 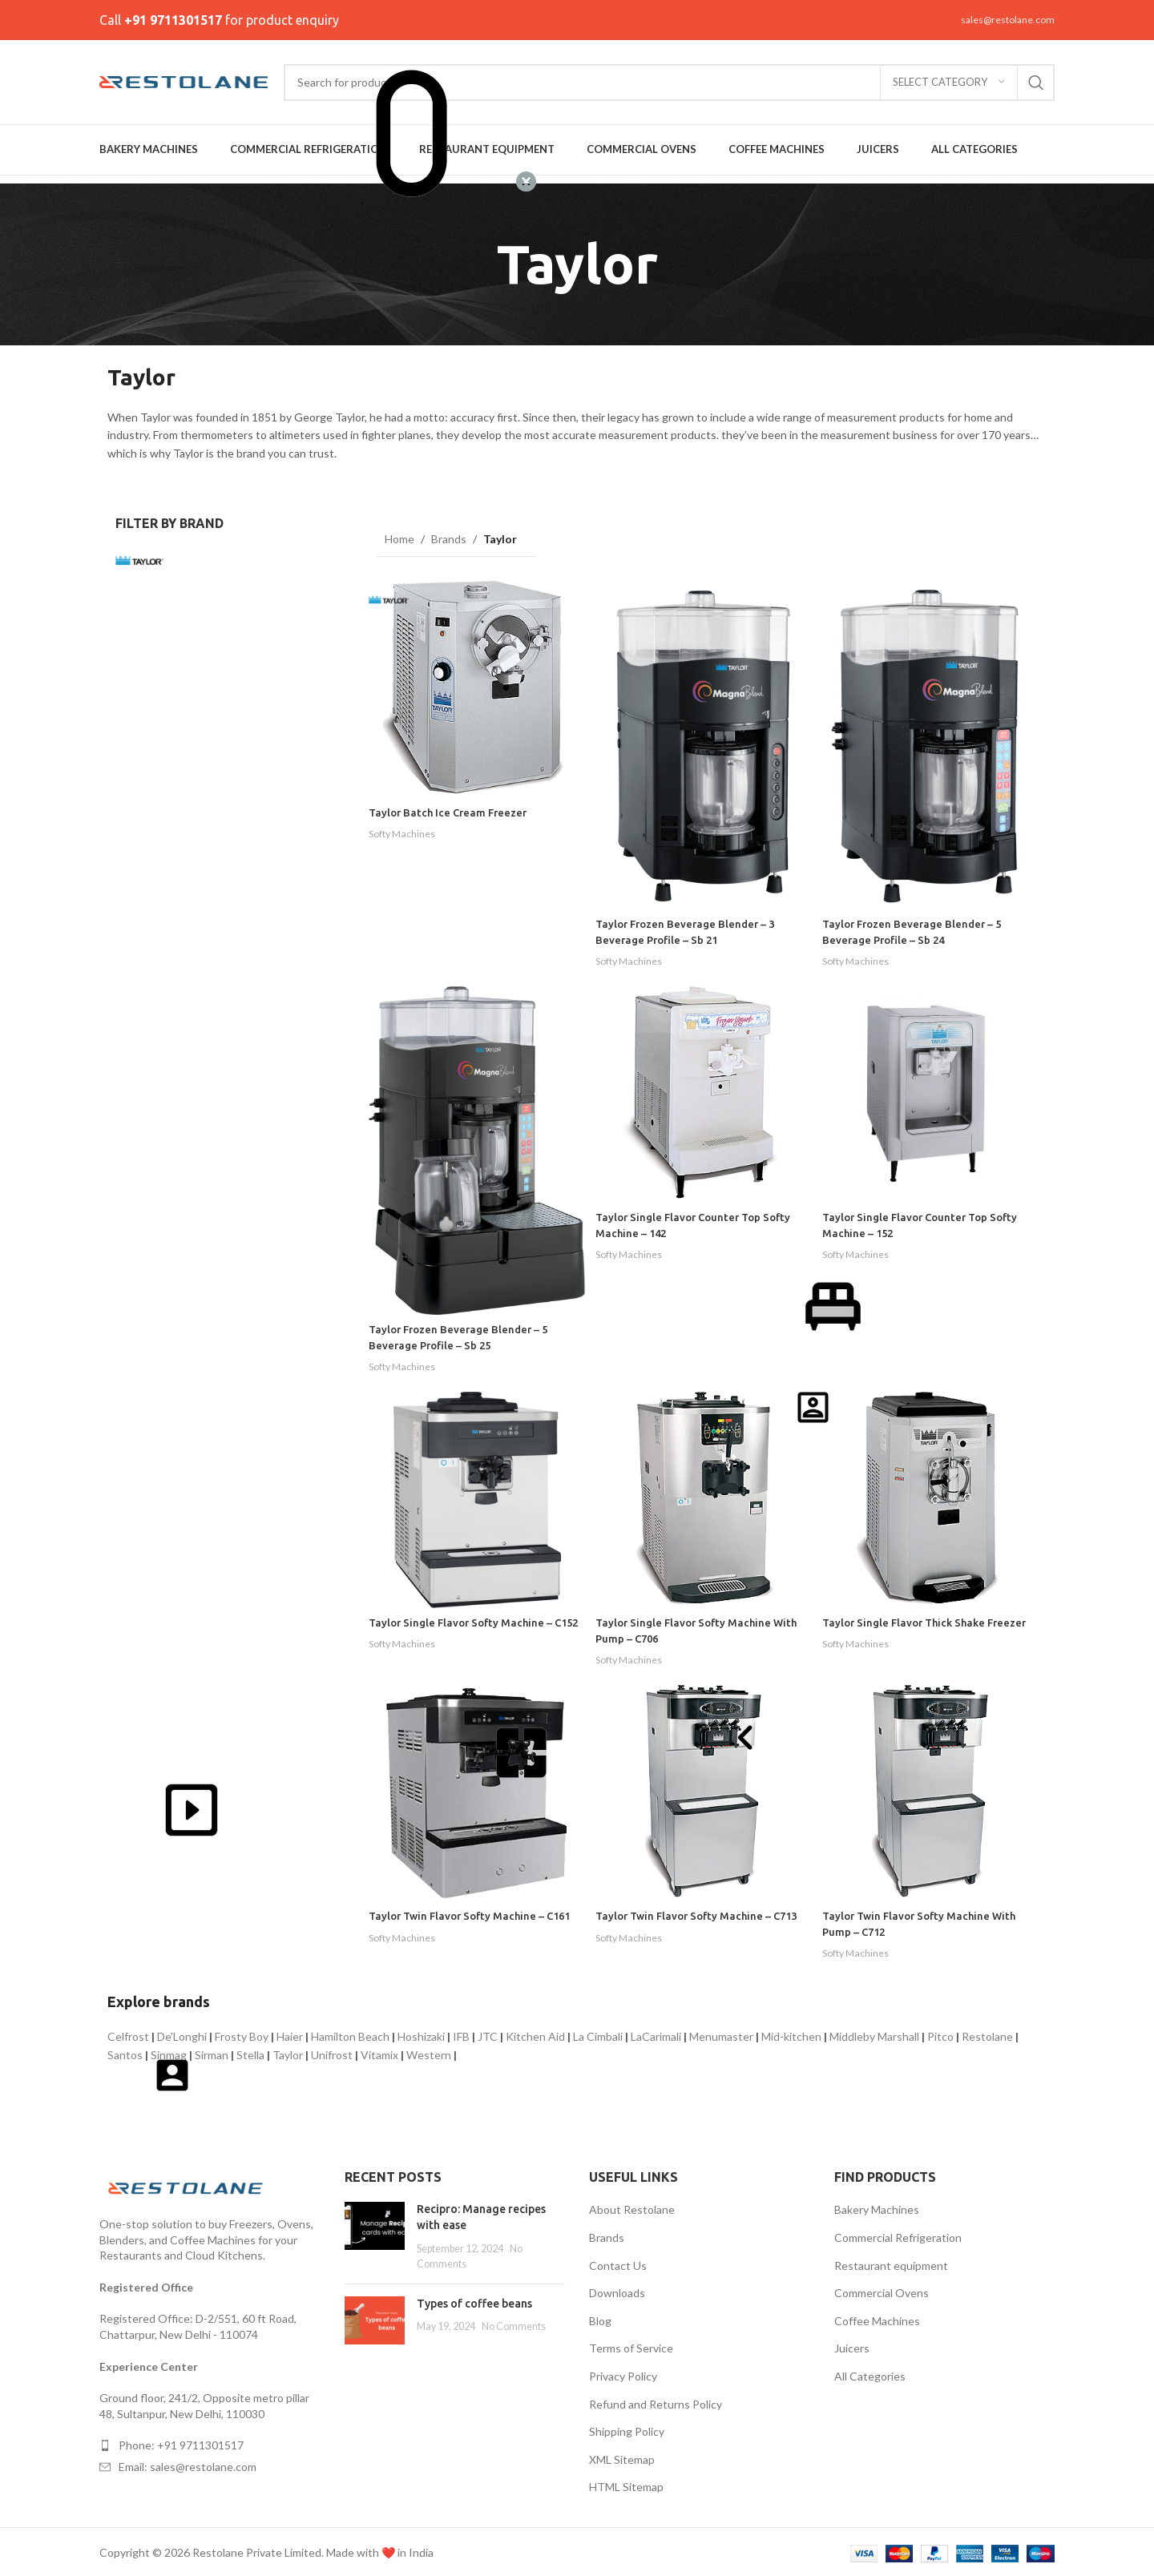 What do you see at coordinates (833, 1306) in the screenshot?
I see `view single room accommodations` at bounding box center [833, 1306].